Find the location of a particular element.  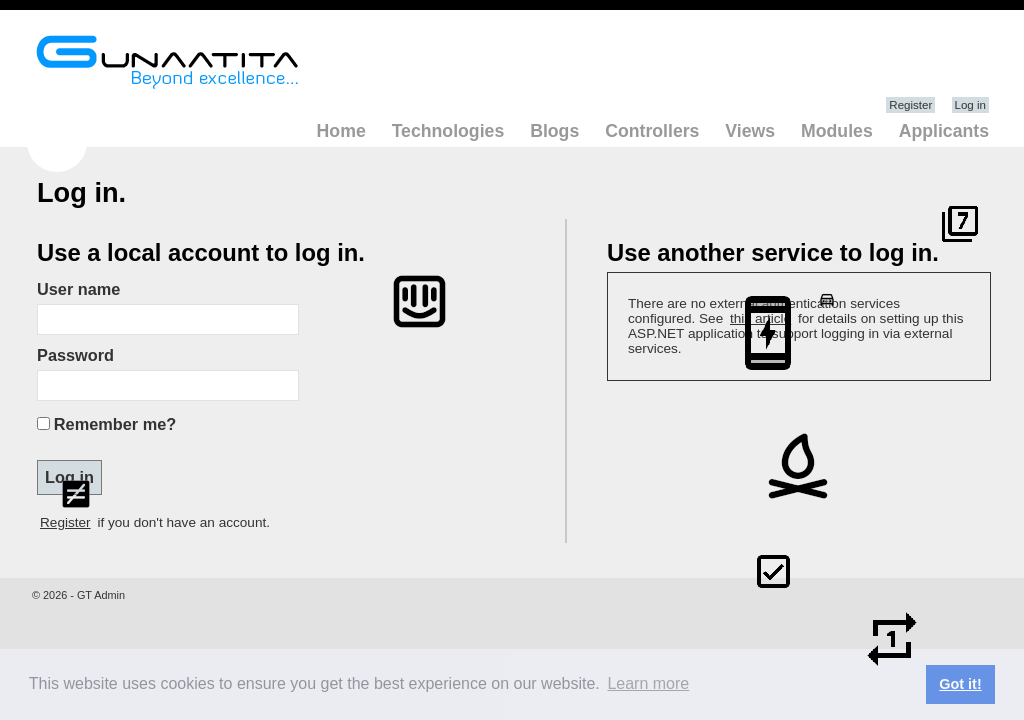

select or confirm an option is located at coordinates (773, 571).